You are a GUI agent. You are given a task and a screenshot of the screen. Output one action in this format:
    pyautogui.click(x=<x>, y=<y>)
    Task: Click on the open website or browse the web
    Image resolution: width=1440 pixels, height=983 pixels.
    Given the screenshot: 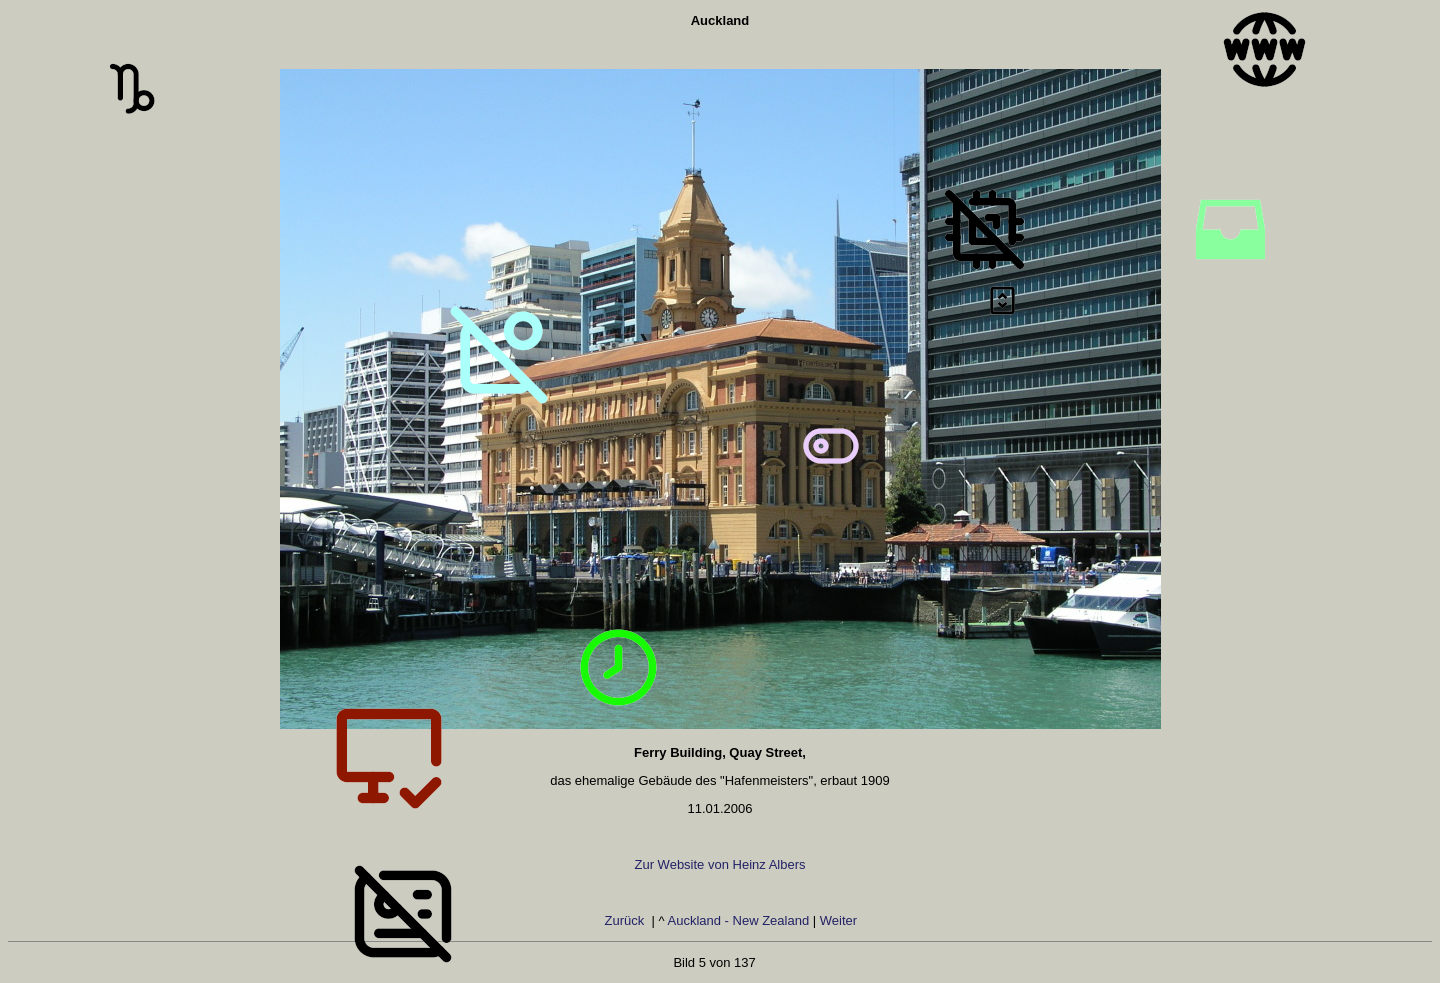 What is the action you would take?
    pyautogui.click(x=1264, y=49)
    